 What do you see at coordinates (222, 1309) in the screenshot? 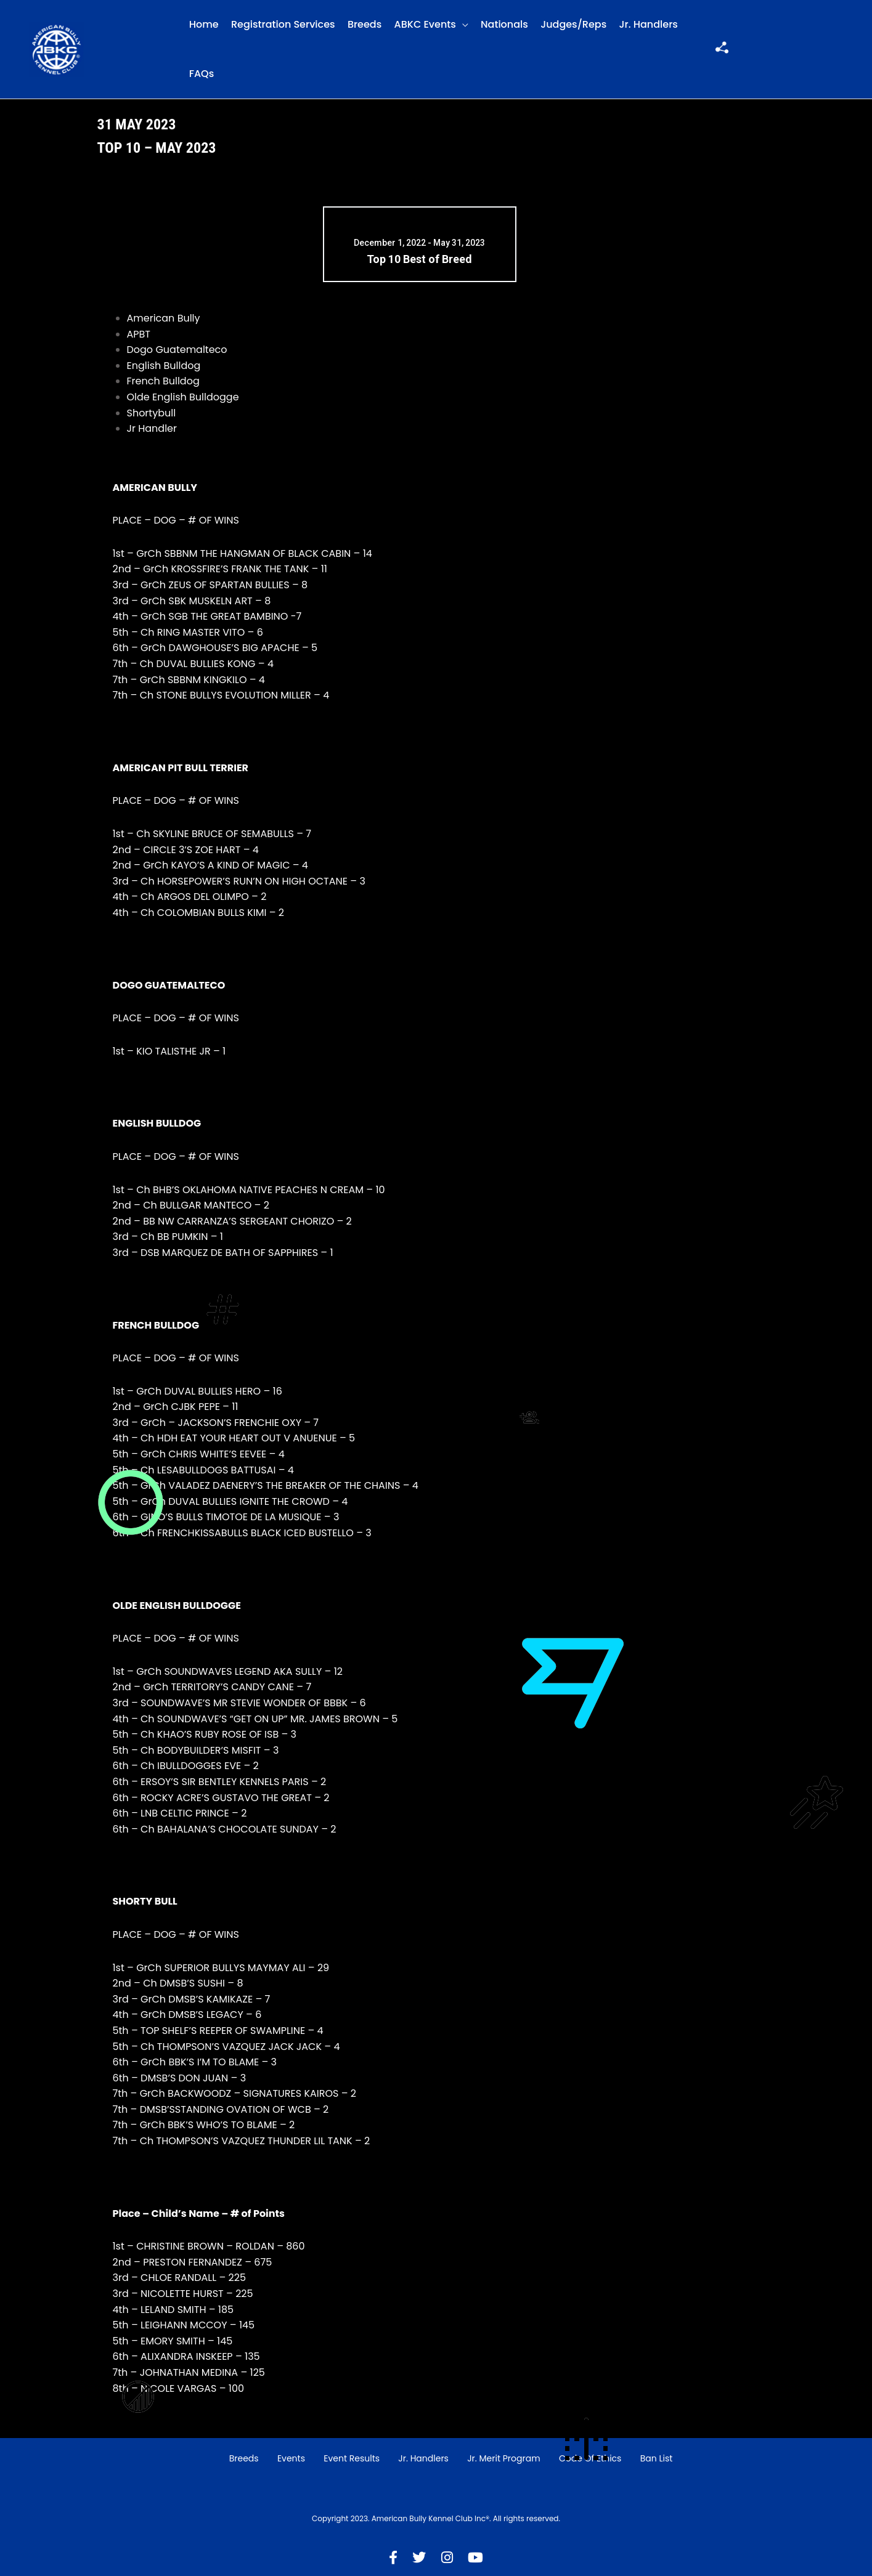
I see `view or add hashtags` at bounding box center [222, 1309].